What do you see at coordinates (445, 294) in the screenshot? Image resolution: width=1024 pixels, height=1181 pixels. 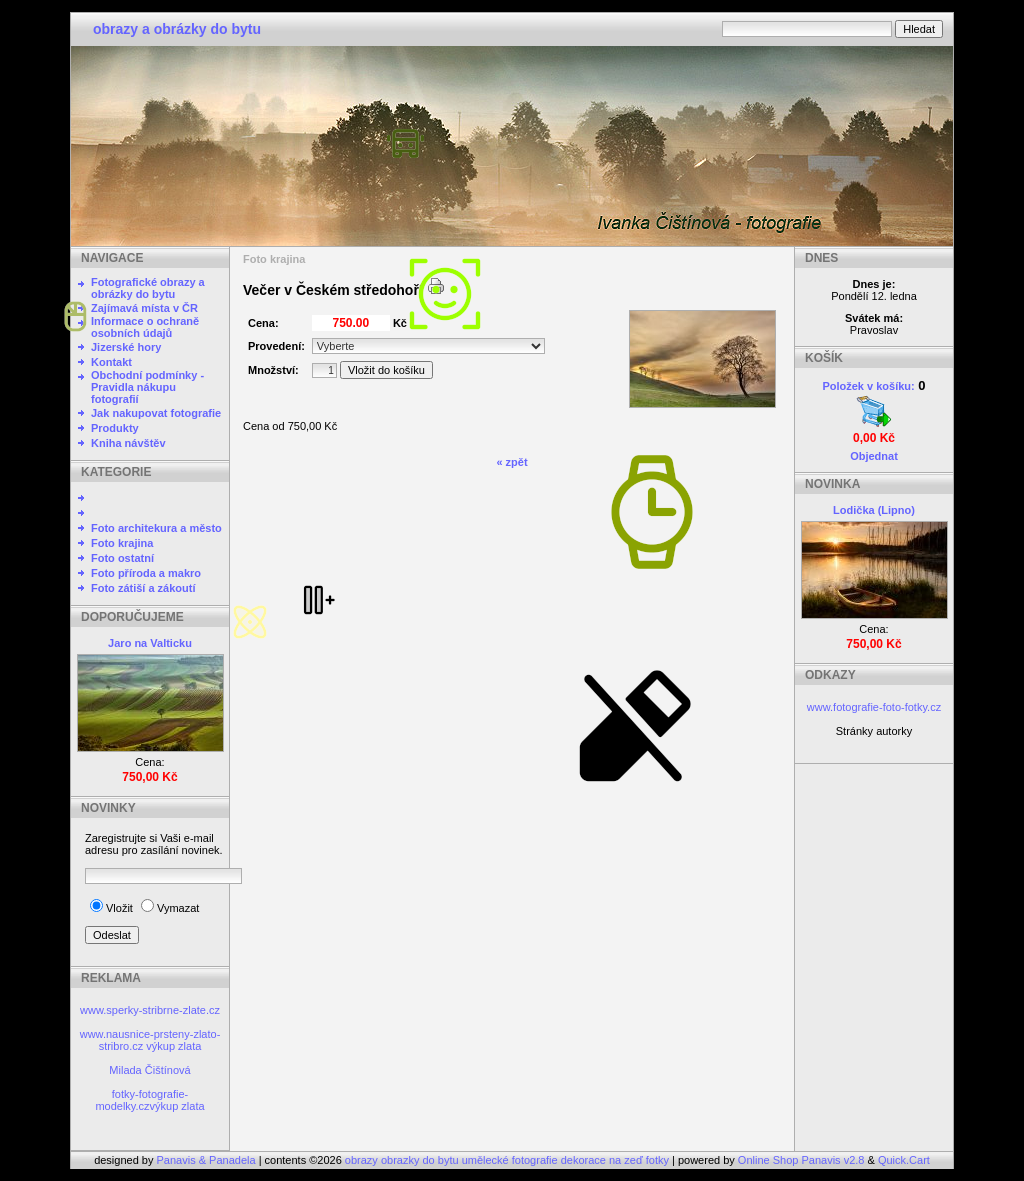 I see `scan face to unlock or authenticate` at bounding box center [445, 294].